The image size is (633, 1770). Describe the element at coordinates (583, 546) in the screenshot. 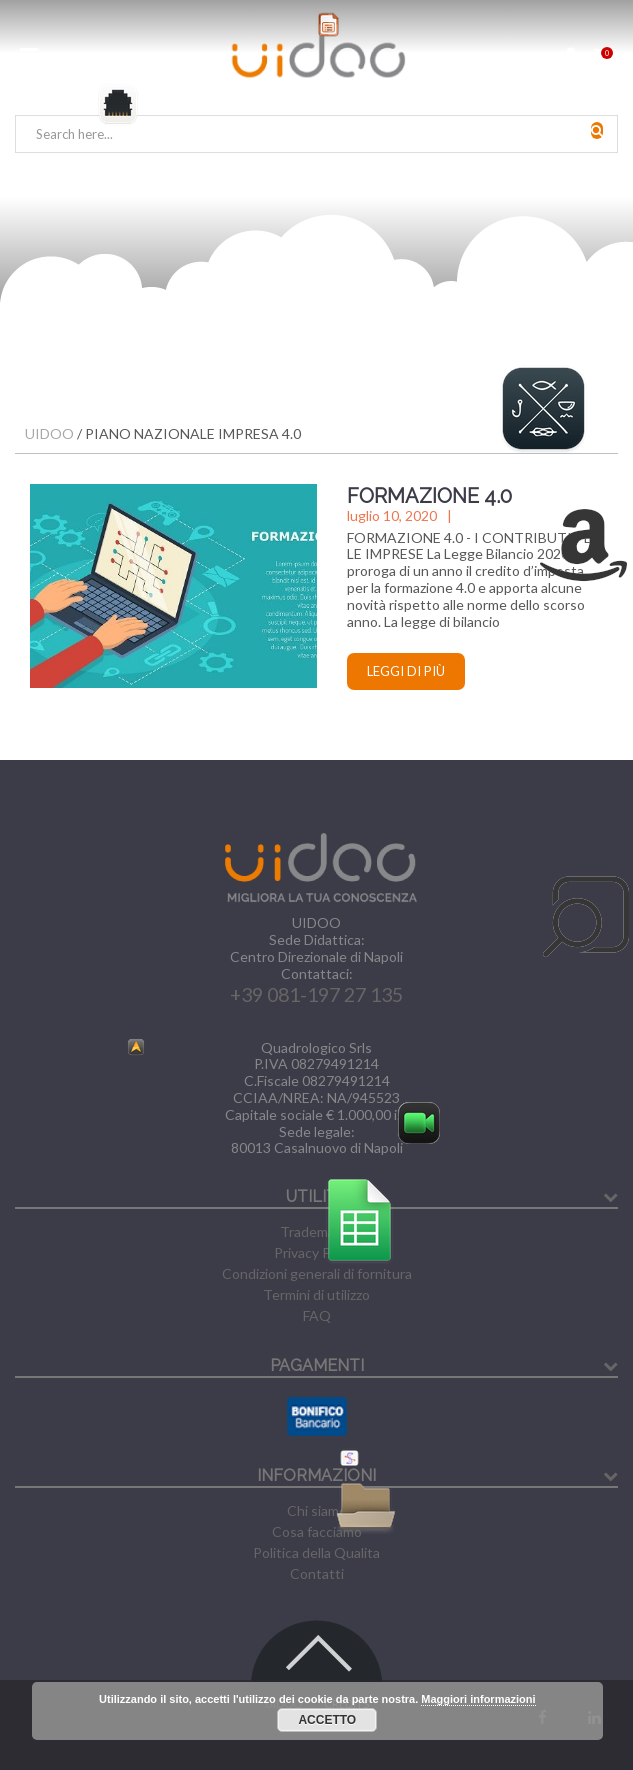

I see `open the amazon store app` at that location.